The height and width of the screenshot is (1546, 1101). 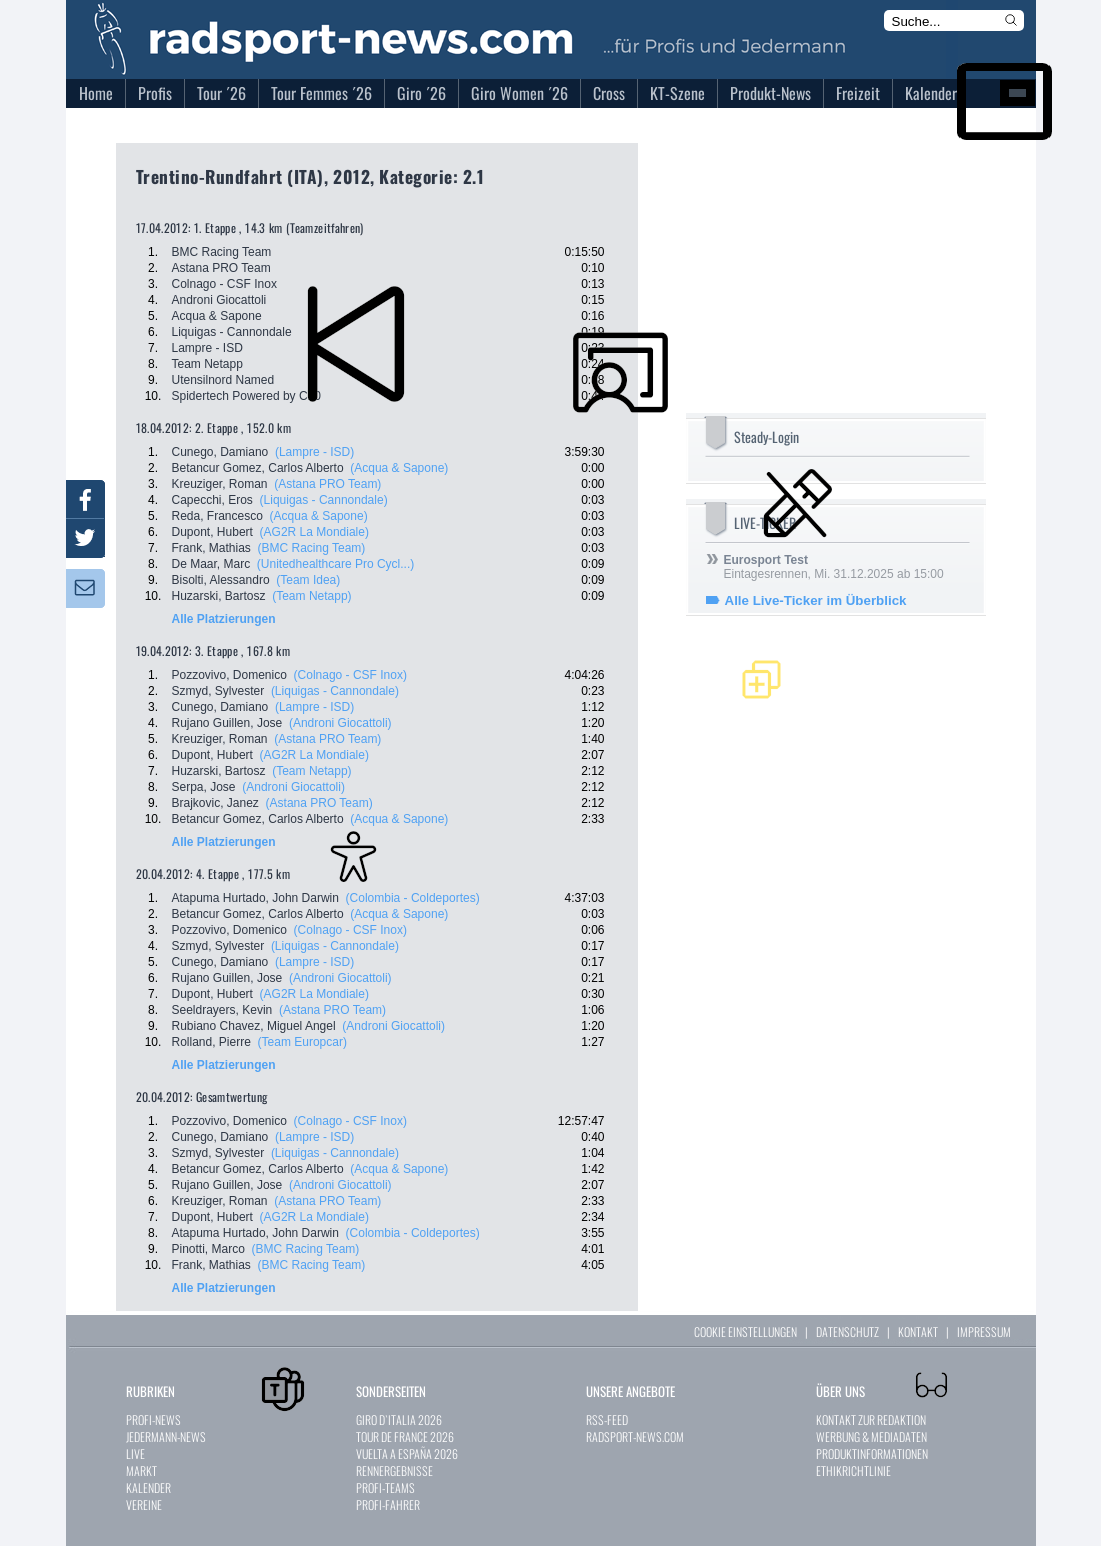 What do you see at coordinates (356, 344) in the screenshot?
I see `skip to previous track` at bounding box center [356, 344].